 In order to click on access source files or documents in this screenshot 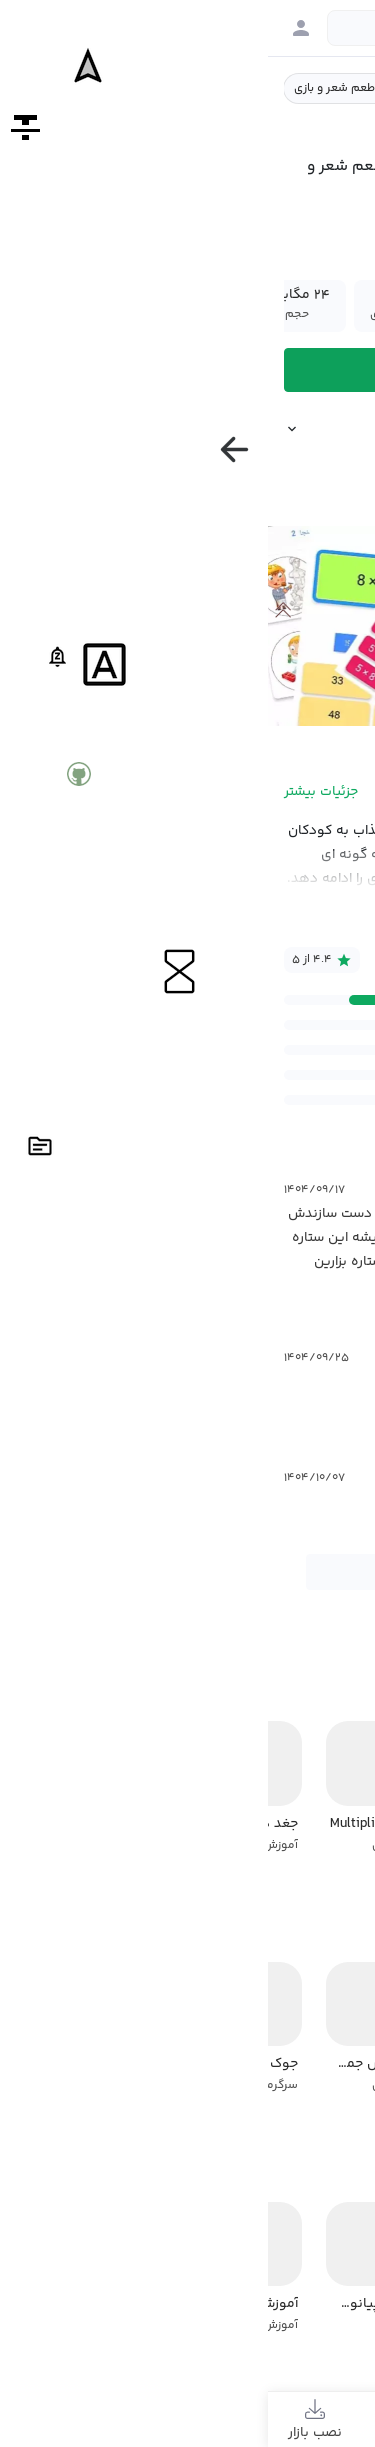, I will do `click(40, 1146)`.